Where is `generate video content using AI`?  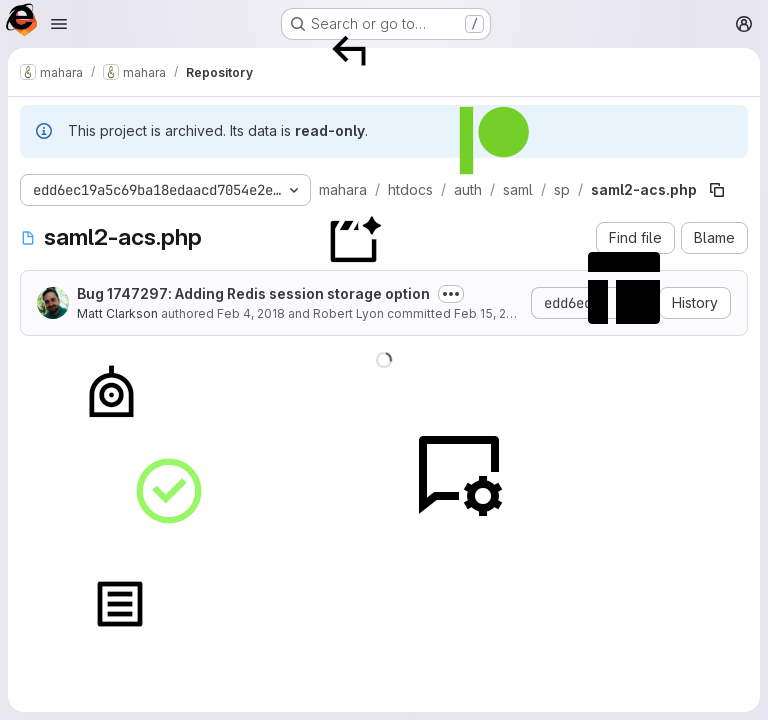 generate video content using AI is located at coordinates (353, 241).